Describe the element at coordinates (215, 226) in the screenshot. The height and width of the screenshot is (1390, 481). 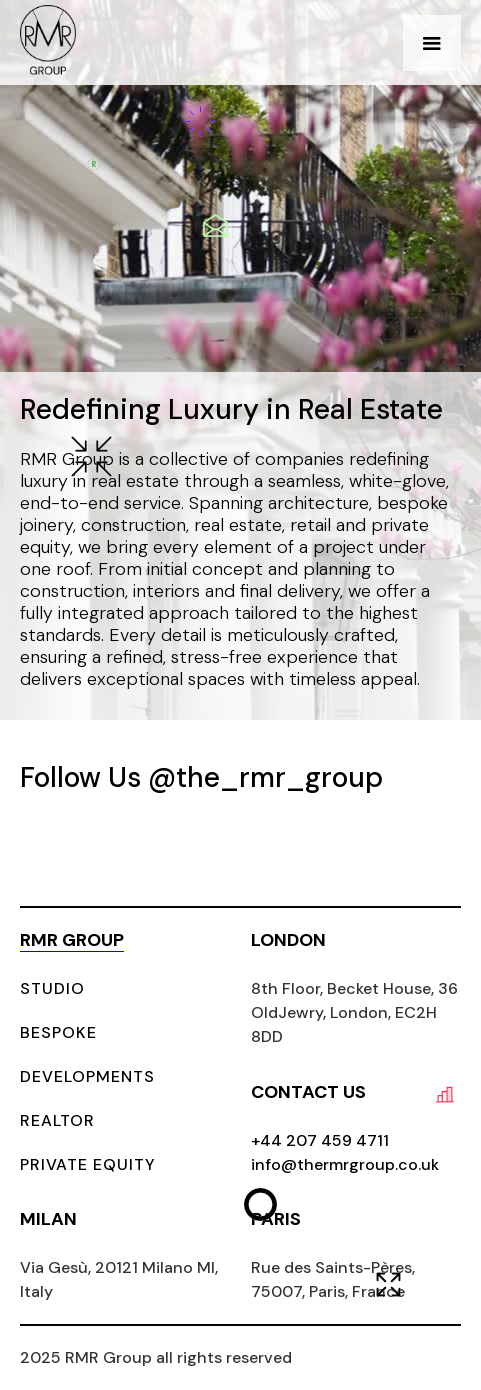
I see `view an opened or read email` at that location.